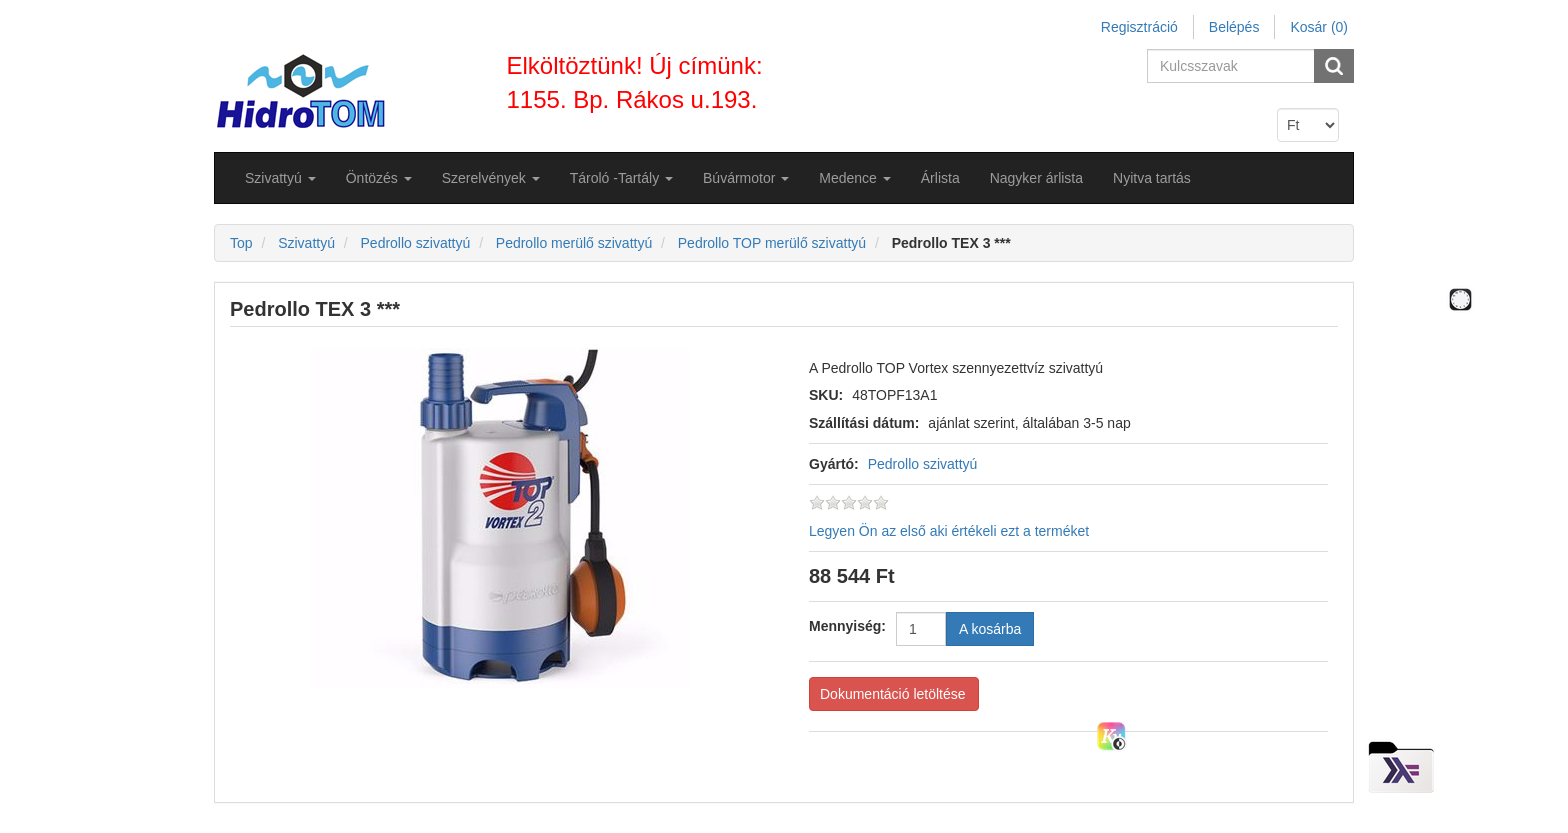 The height and width of the screenshot is (833, 1568). Describe the element at coordinates (1111, 736) in the screenshot. I see `open kvantum theme manager settings` at that location.